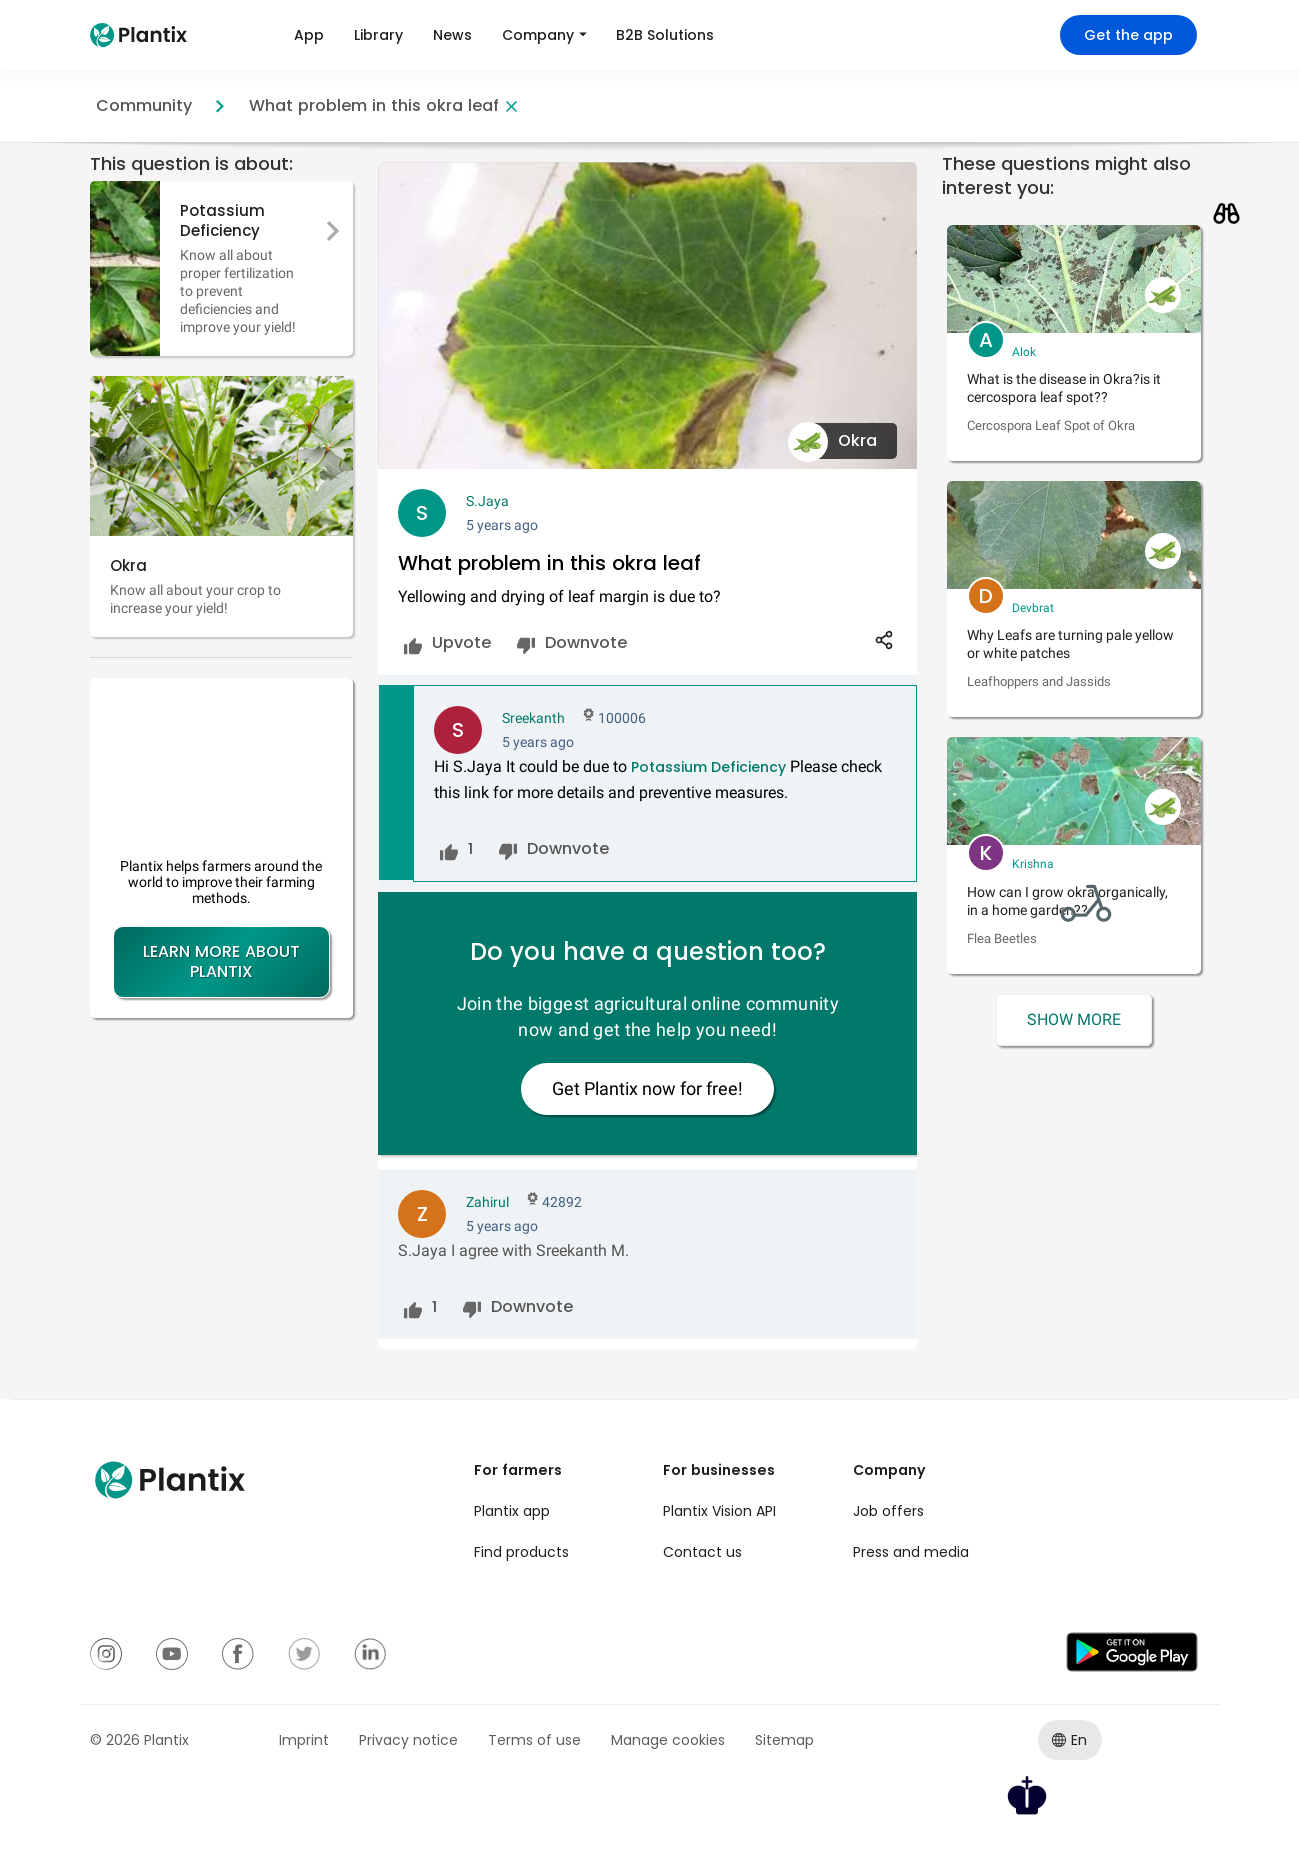 The image size is (1299, 1870). I want to click on select scooter as transportation mode, so click(1086, 905).